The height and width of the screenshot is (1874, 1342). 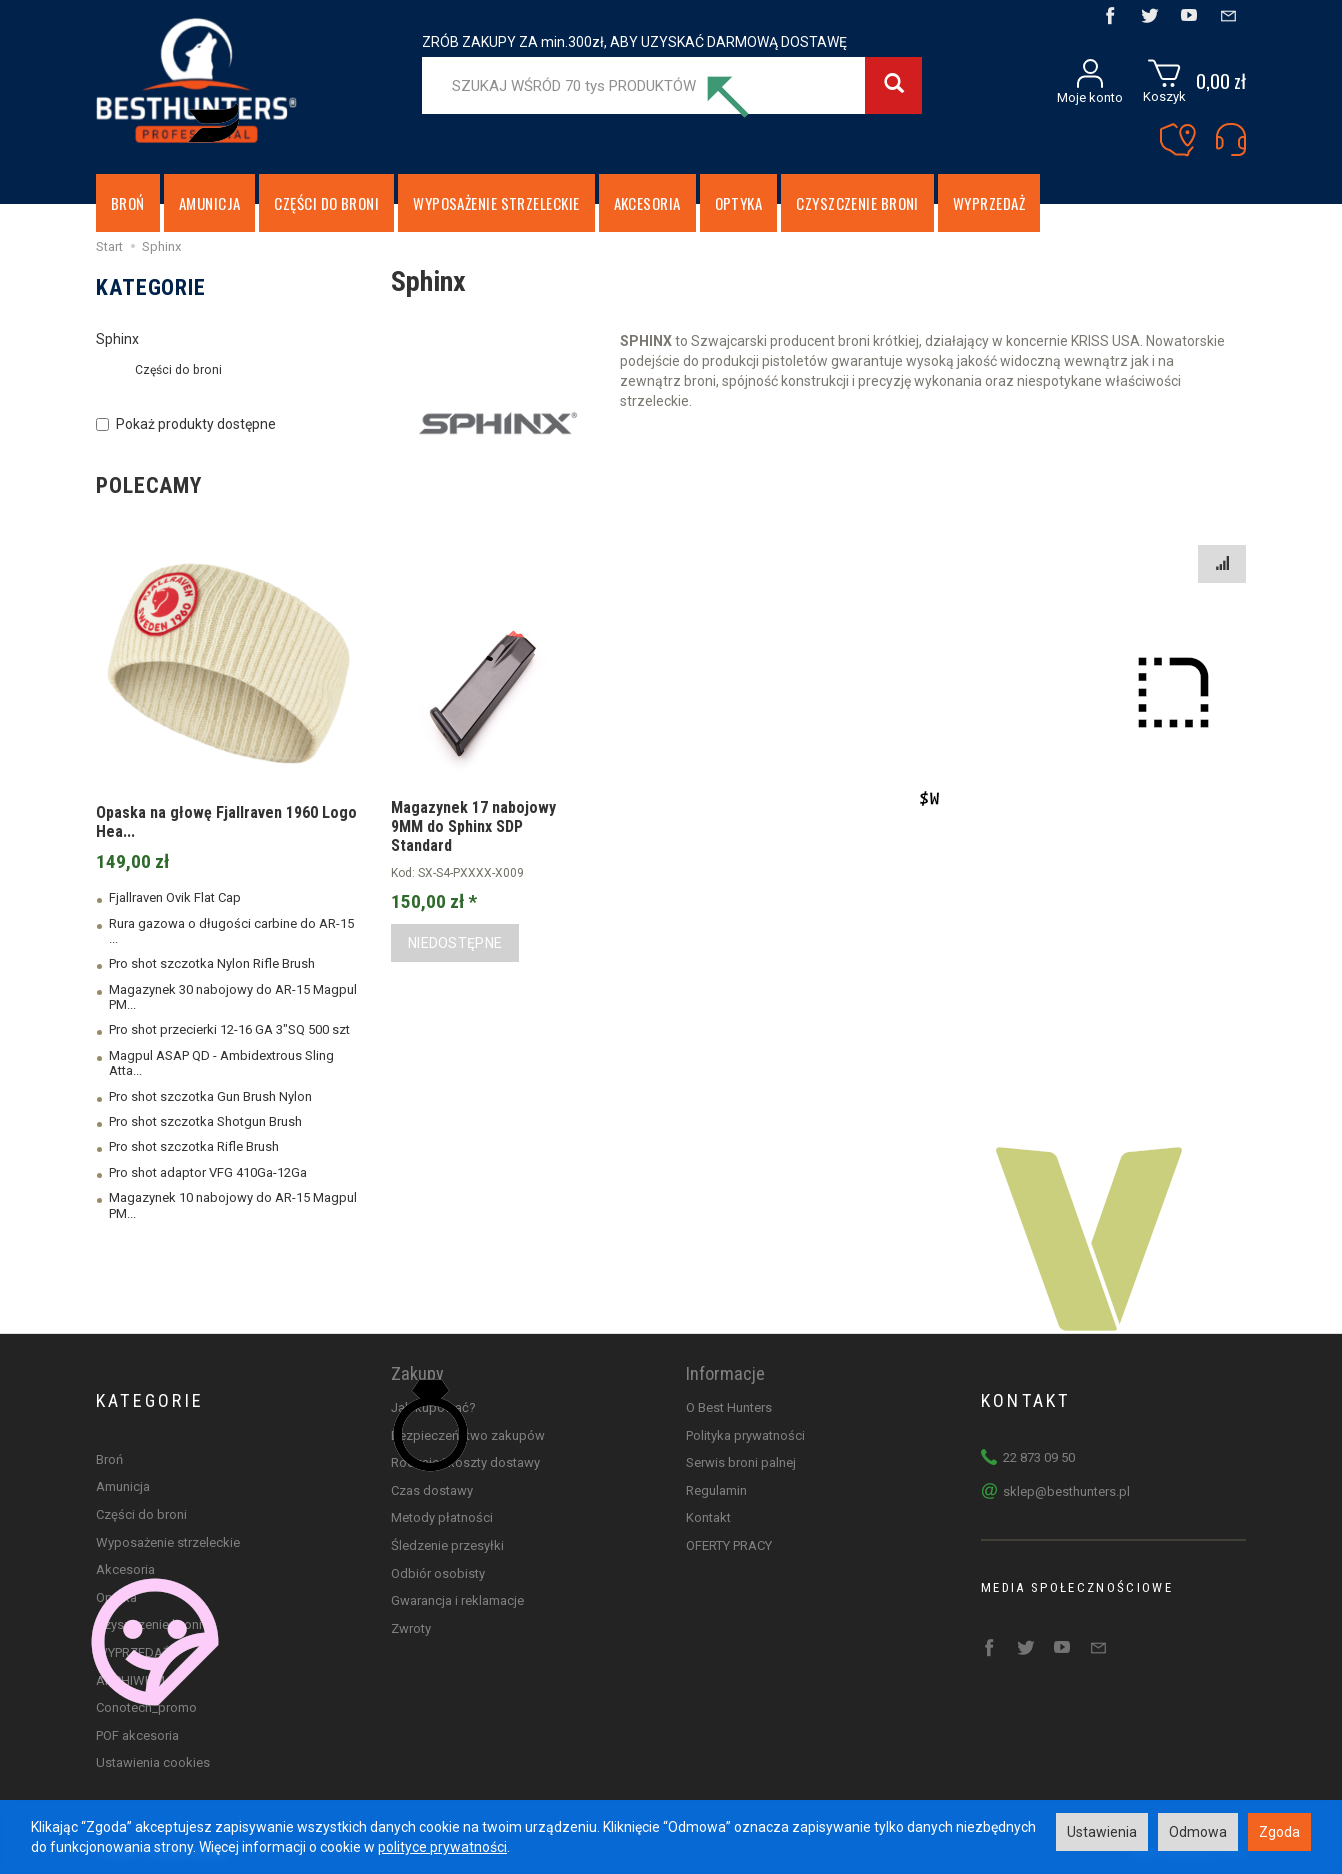 What do you see at coordinates (1089, 1239) in the screenshot?
I see `V programming language logo` at bounding box center [1089, 1239].